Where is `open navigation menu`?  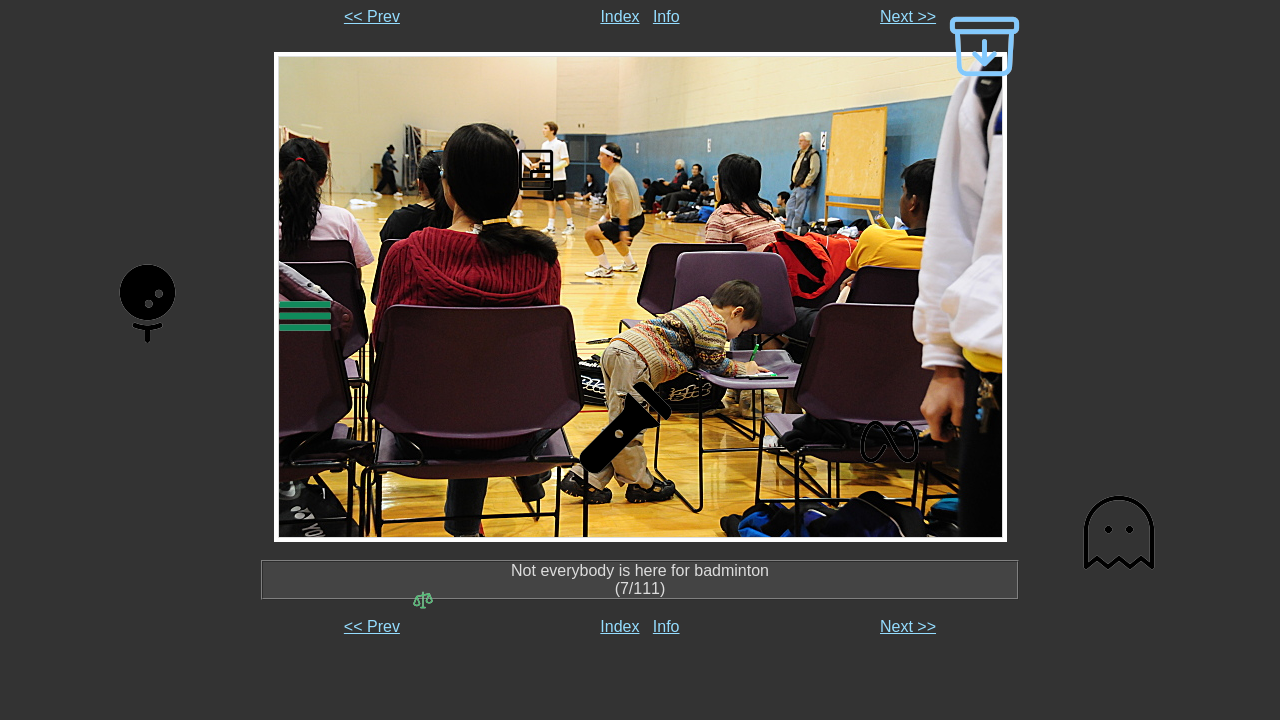 open navigation menu is located at coordinates (305, 316).